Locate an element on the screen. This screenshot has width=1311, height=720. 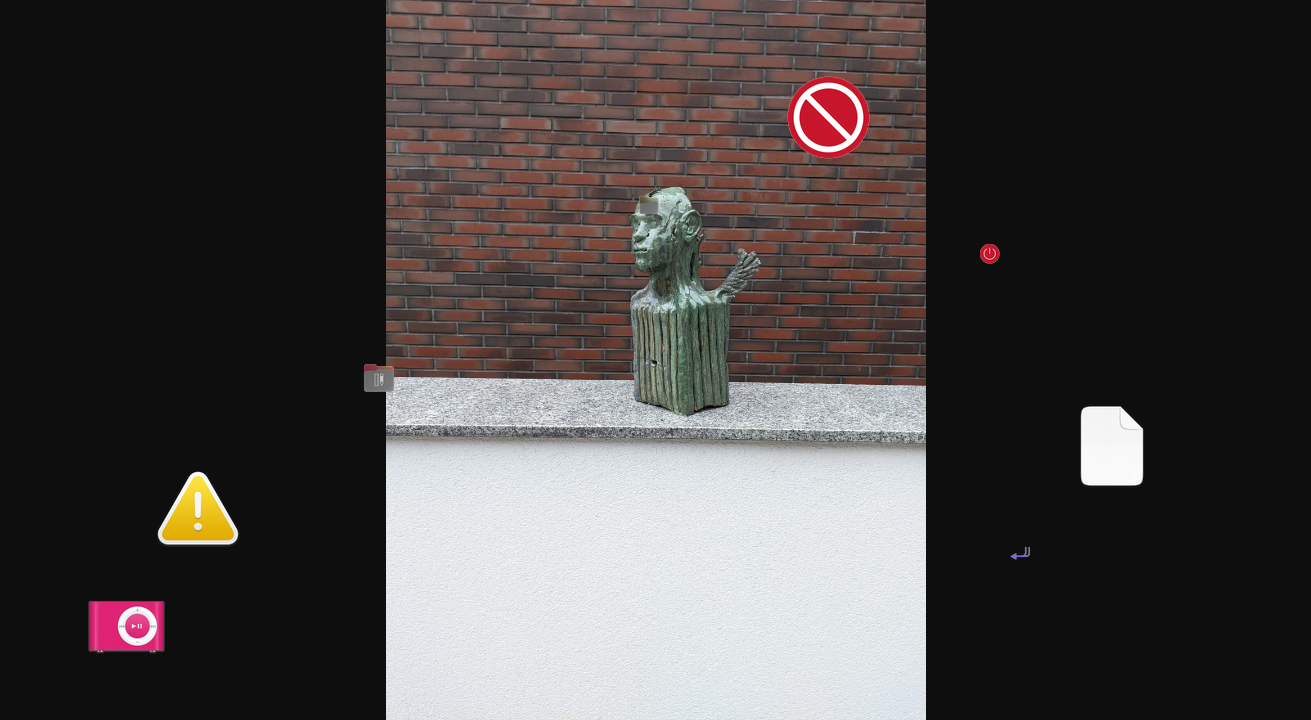
delete selected item is located at coordinates (828, 117).